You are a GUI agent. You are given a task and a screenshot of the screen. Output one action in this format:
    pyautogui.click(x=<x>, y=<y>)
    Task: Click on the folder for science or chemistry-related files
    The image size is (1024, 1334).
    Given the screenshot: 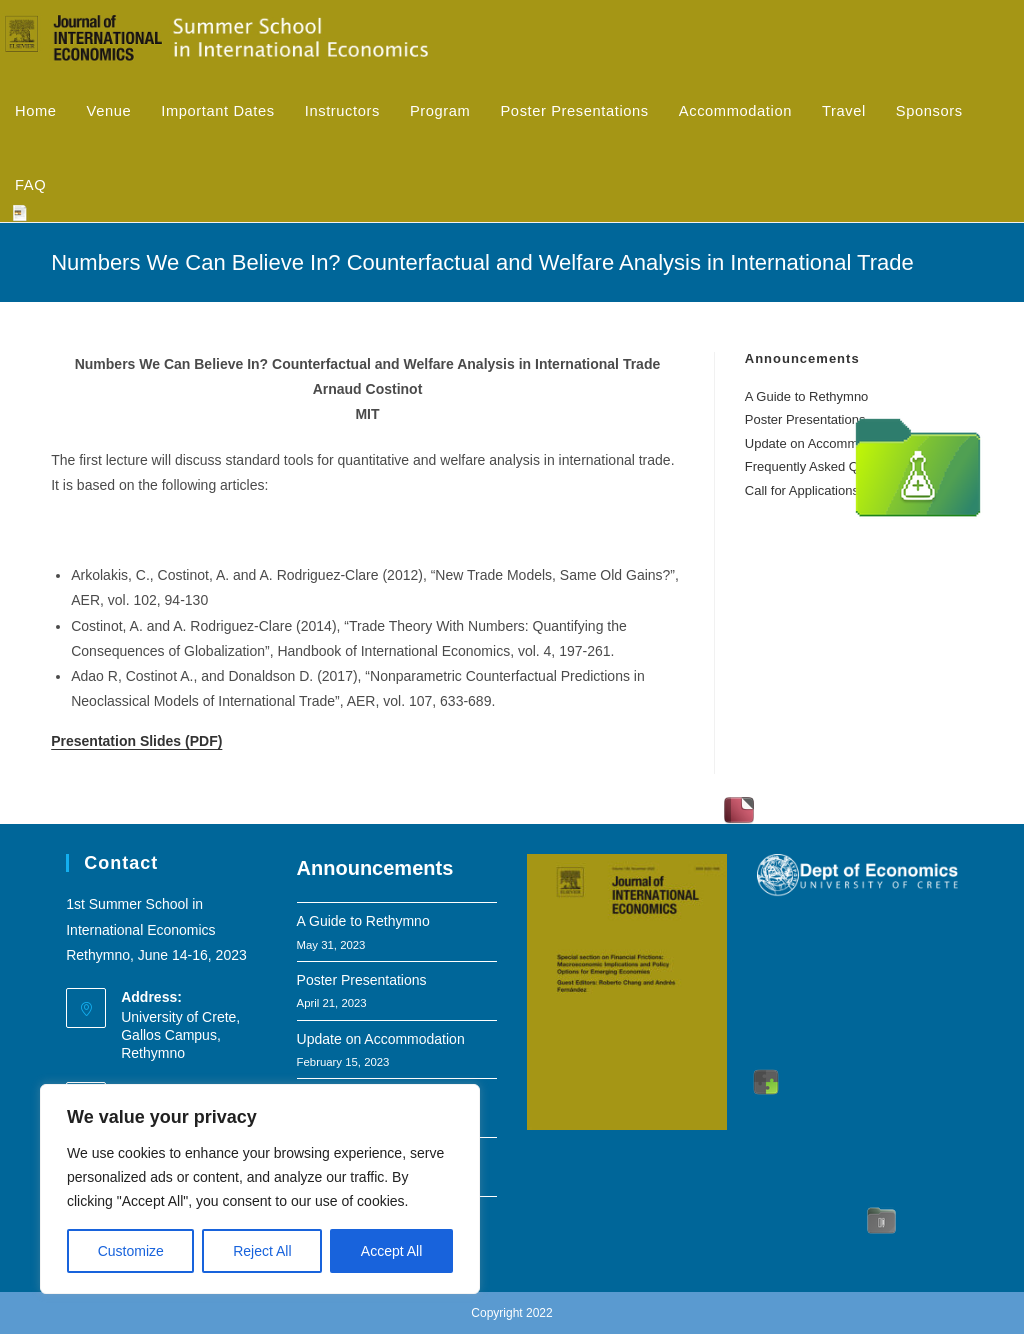 What is the action you would take?
    pyautogui.click(x=918, y=471)
    